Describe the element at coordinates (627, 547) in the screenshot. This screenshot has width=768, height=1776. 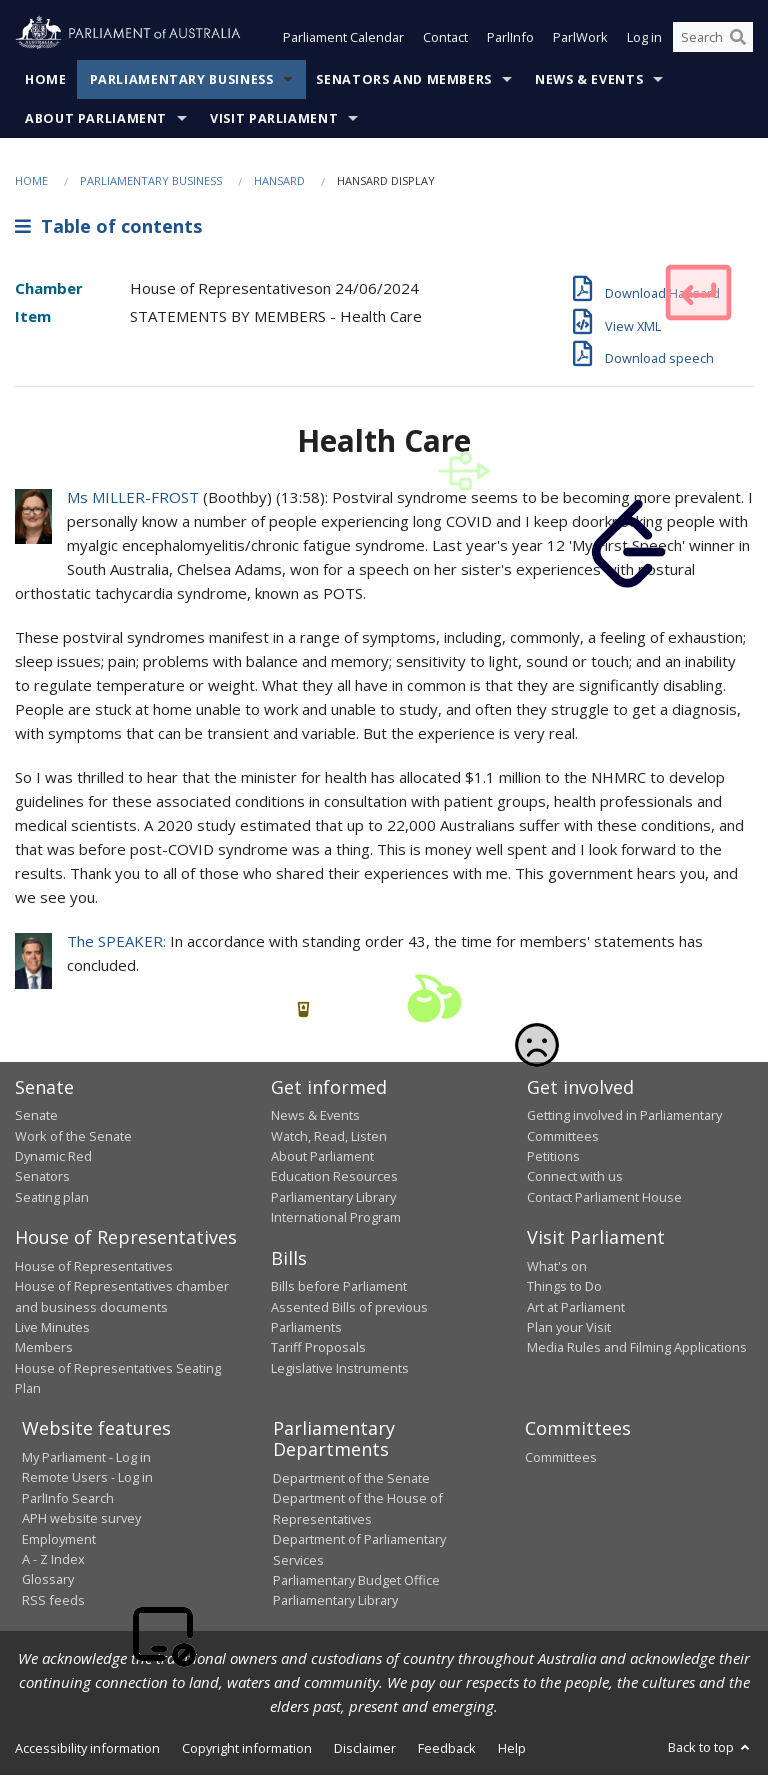
I see `visit leetcode coding practice platform` at that location.